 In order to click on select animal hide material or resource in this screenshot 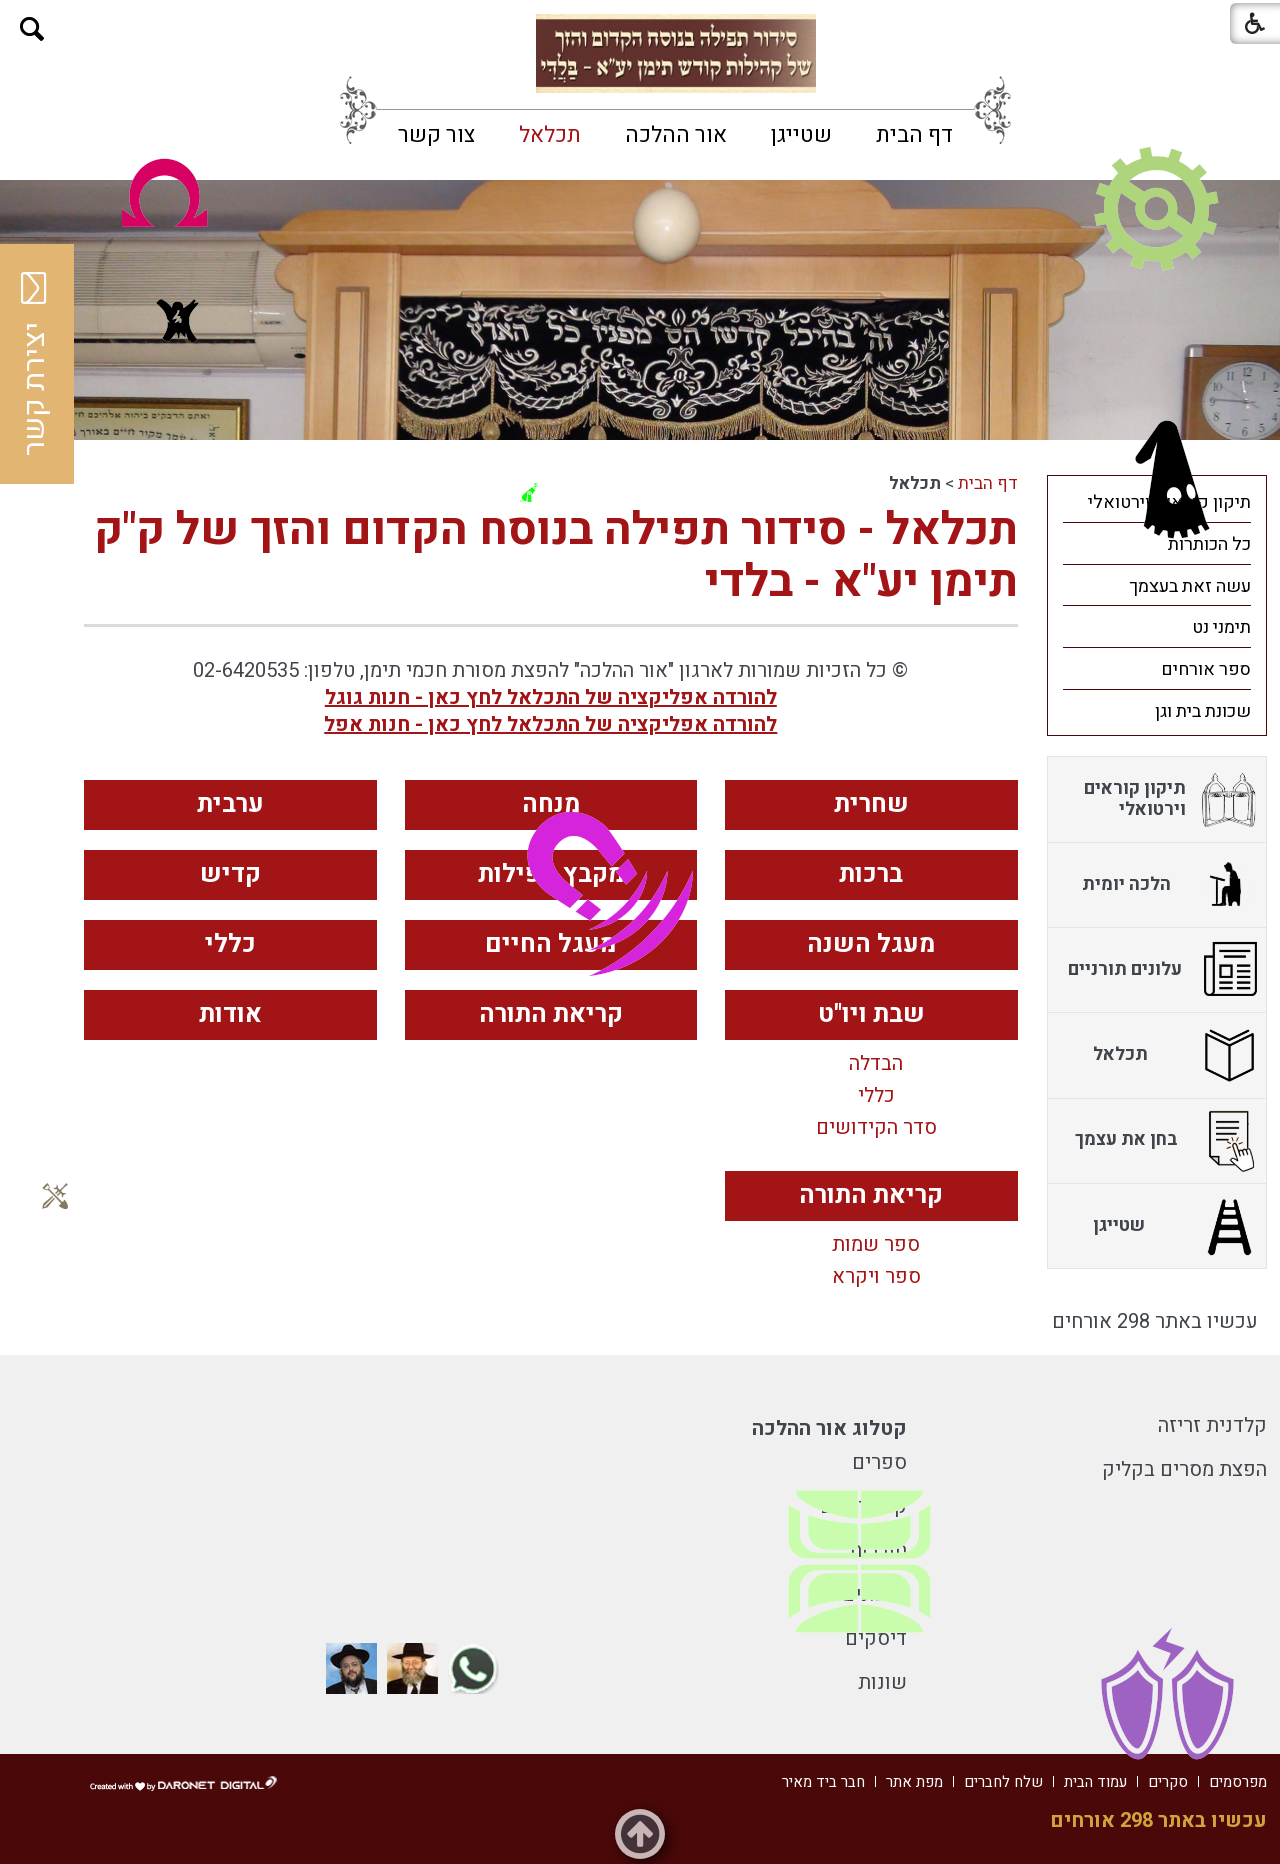, I will do `click(177, 320)`.